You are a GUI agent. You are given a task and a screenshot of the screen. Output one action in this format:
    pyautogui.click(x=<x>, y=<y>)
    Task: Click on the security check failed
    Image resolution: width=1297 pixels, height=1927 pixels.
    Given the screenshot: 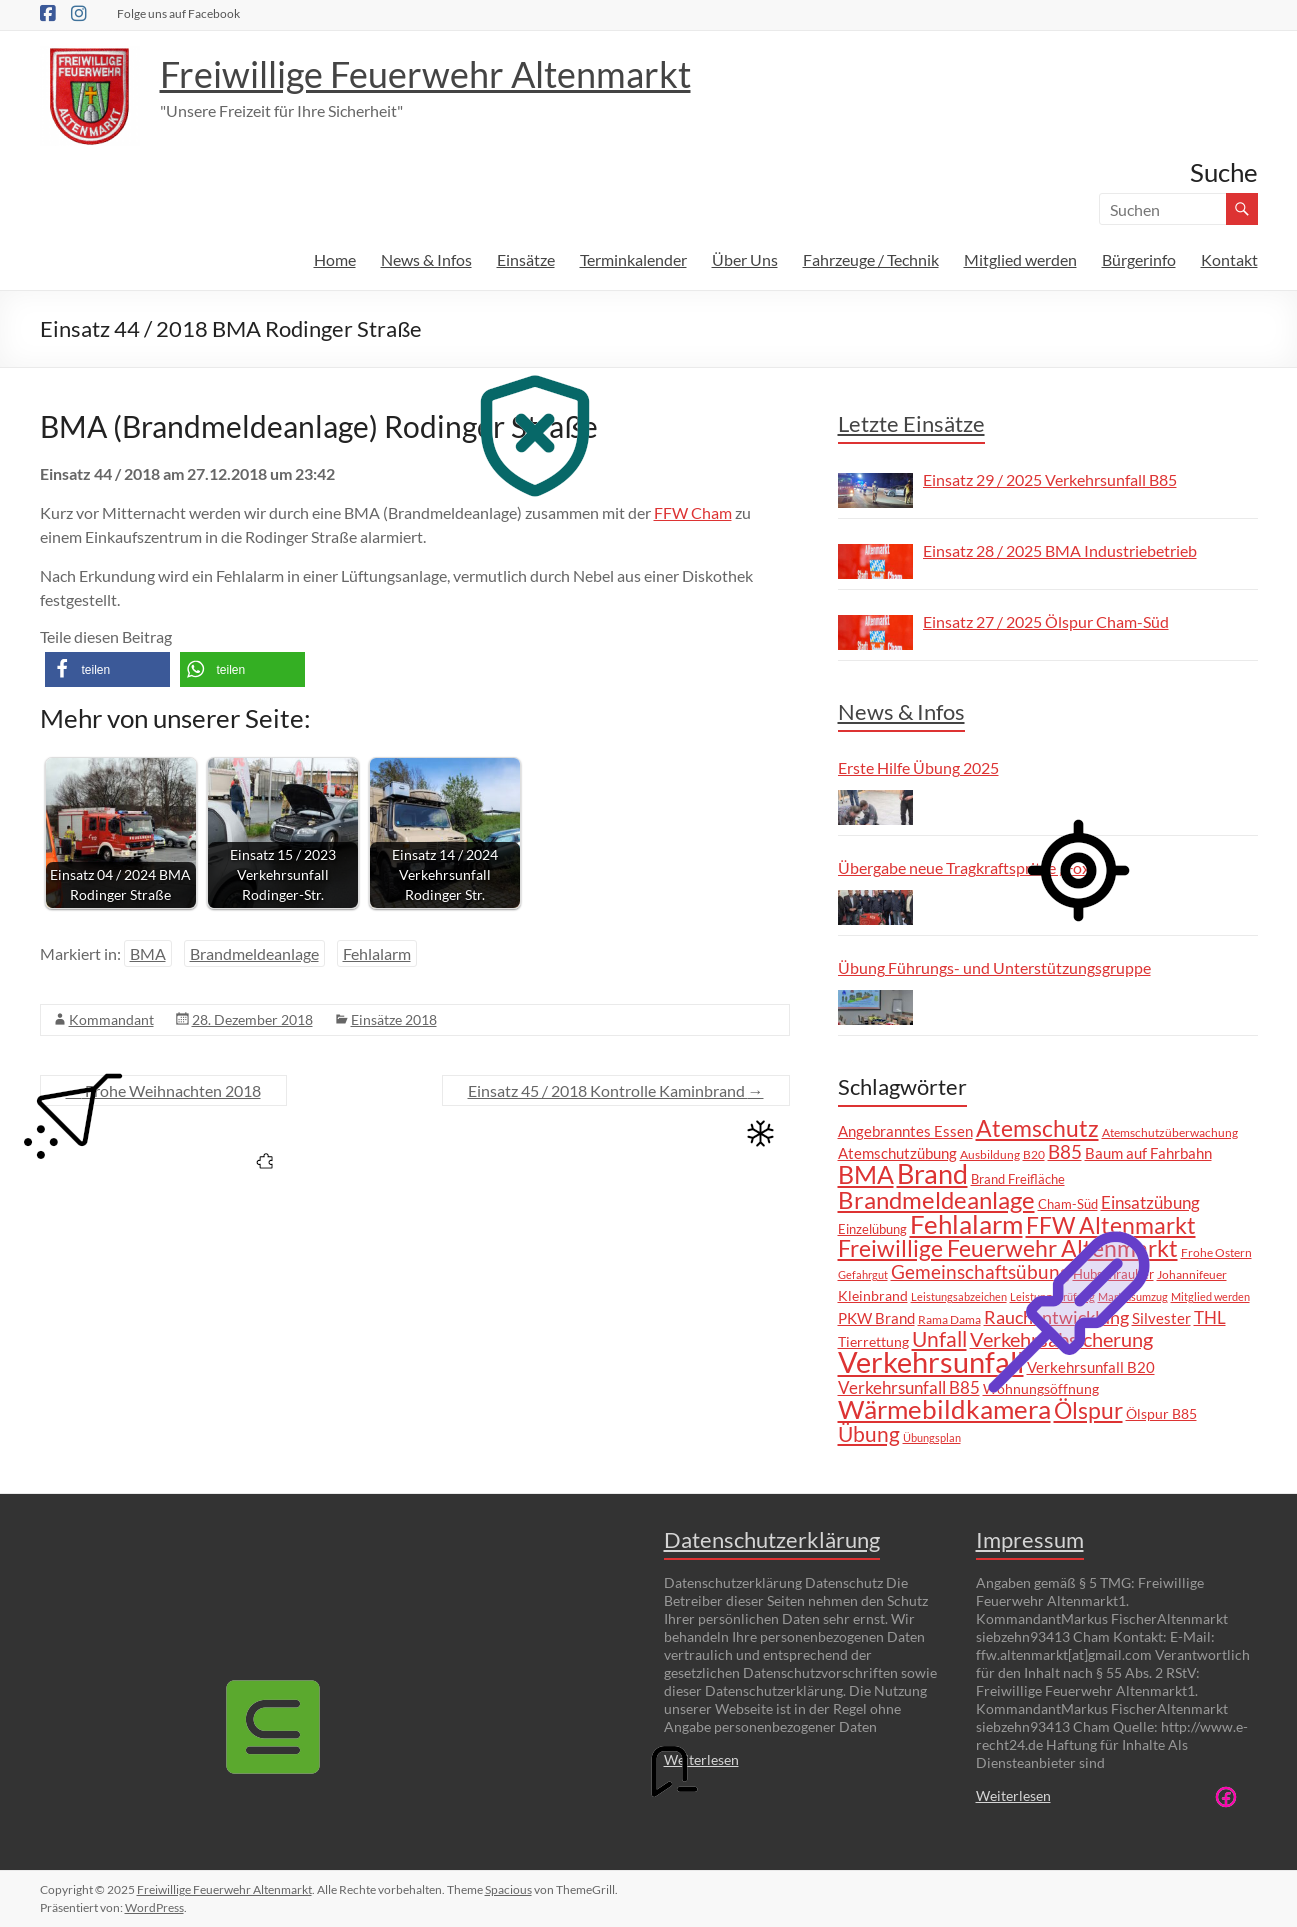 What is the action you would take?
    pyautogui.click(x=535, y=437)
    